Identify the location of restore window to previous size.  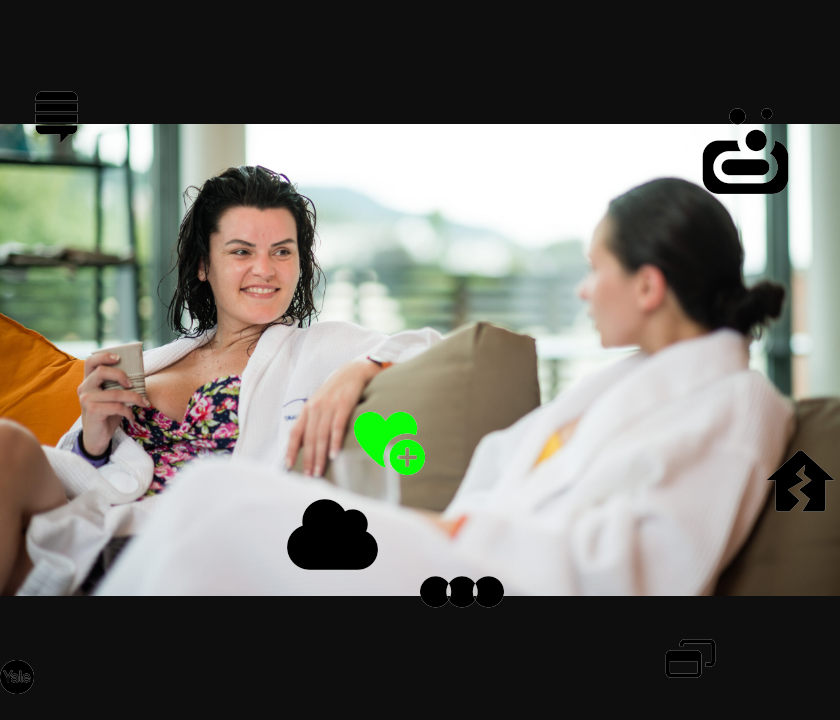
(690, 658).